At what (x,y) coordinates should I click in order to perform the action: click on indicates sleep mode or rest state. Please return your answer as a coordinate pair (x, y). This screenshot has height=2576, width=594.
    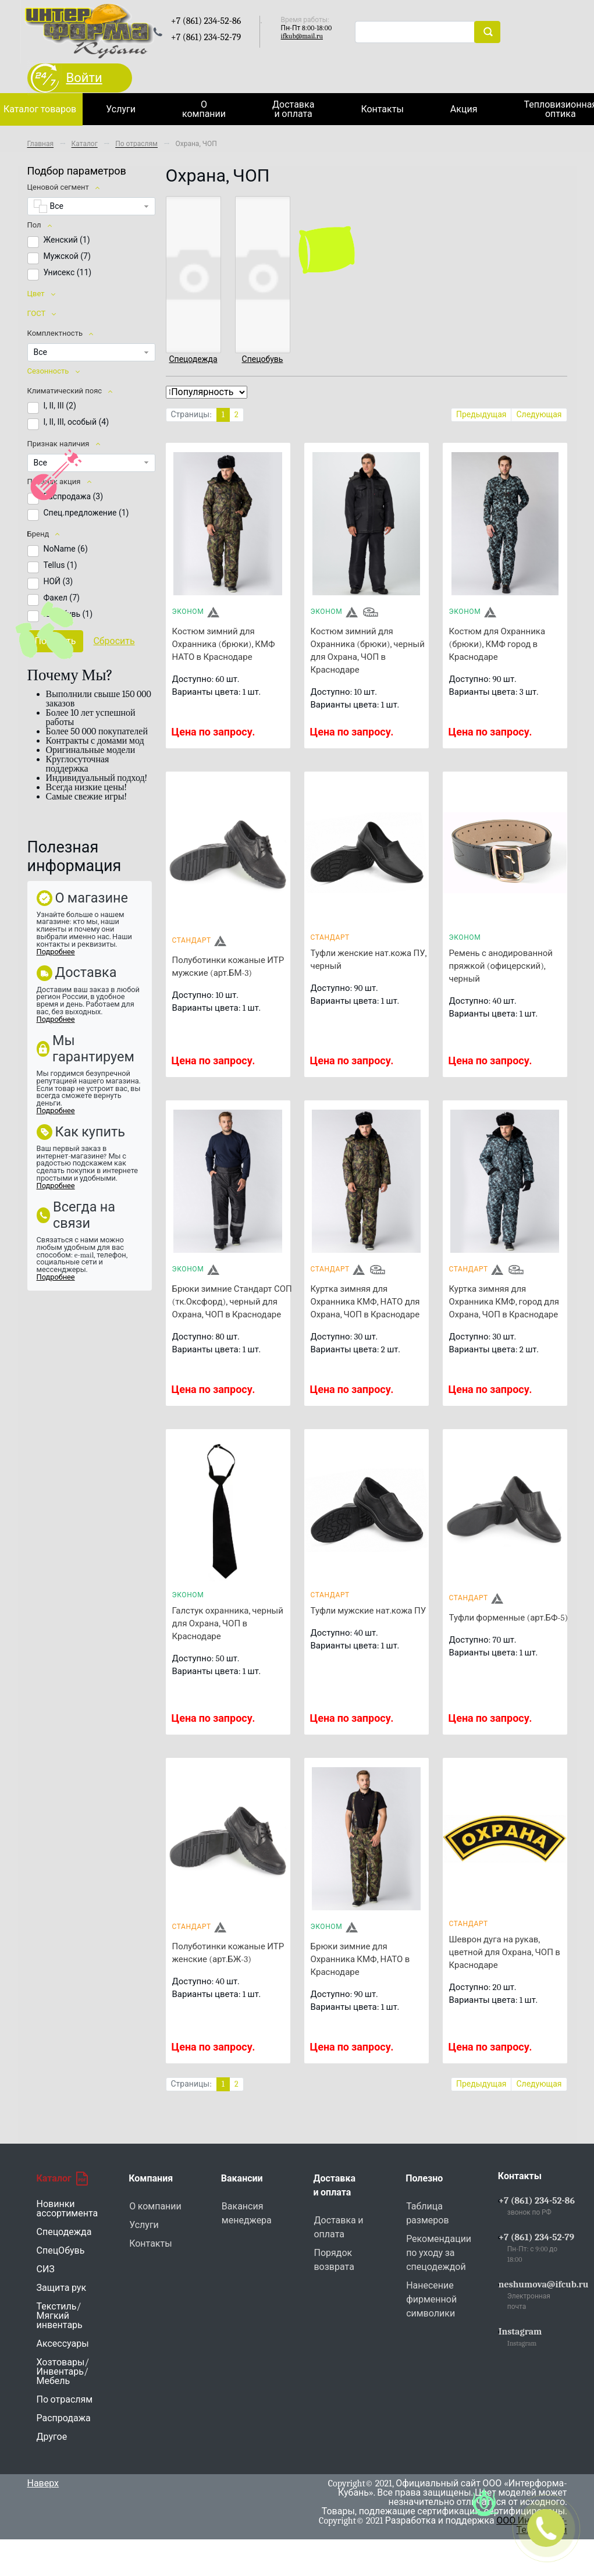
    Looking at the image, I should click on (326, 250).